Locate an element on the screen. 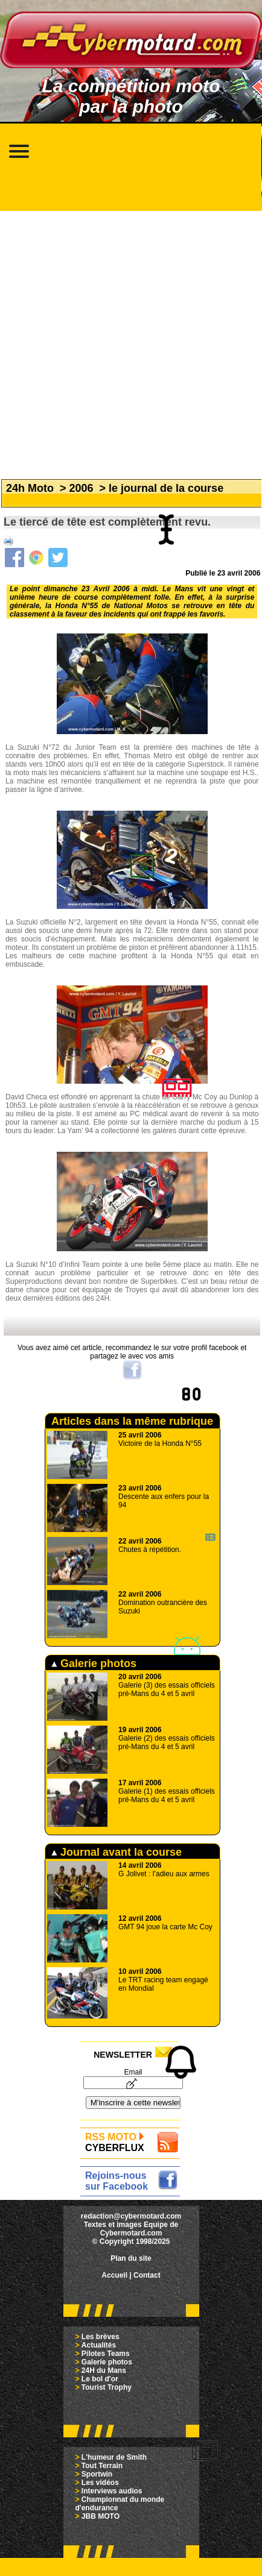 Image resolution: width=262 pixels, height=2576 pixels. format text or access text styling options is located at coordinates (92, 1896).